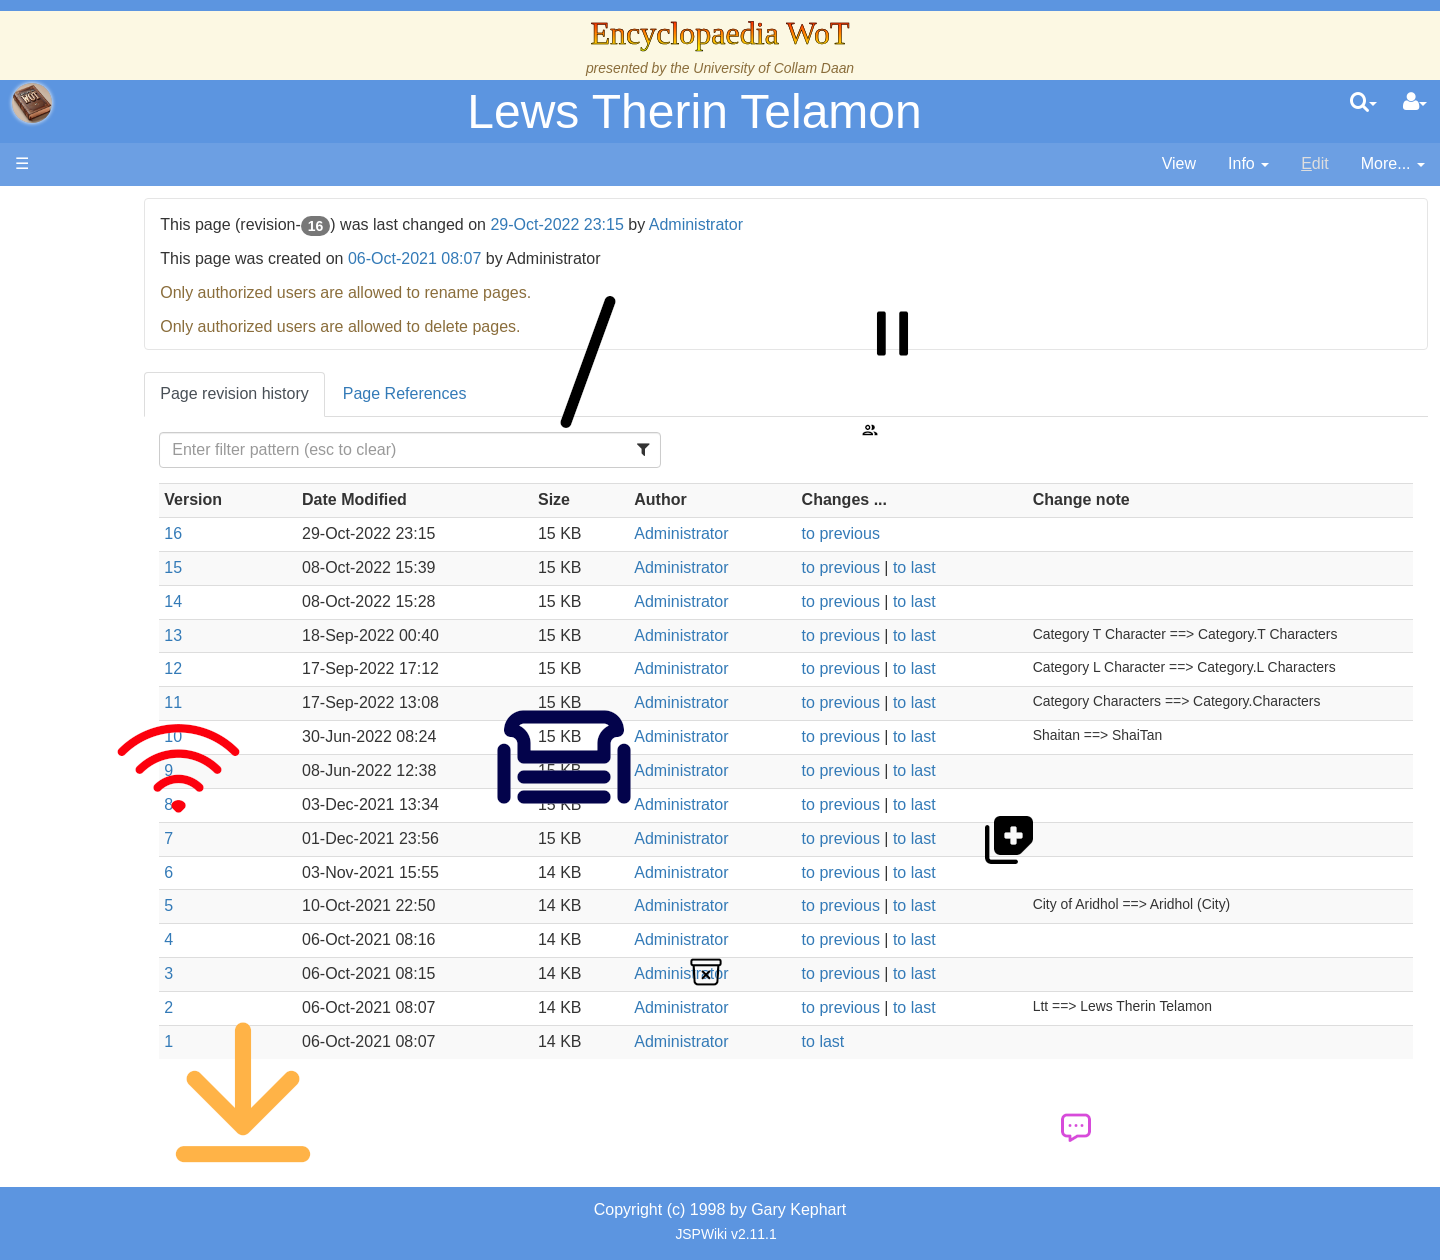  Describe the element at coordinates (178, 770) in the screenshot. I see `indicates wireless network connection status` at that location.